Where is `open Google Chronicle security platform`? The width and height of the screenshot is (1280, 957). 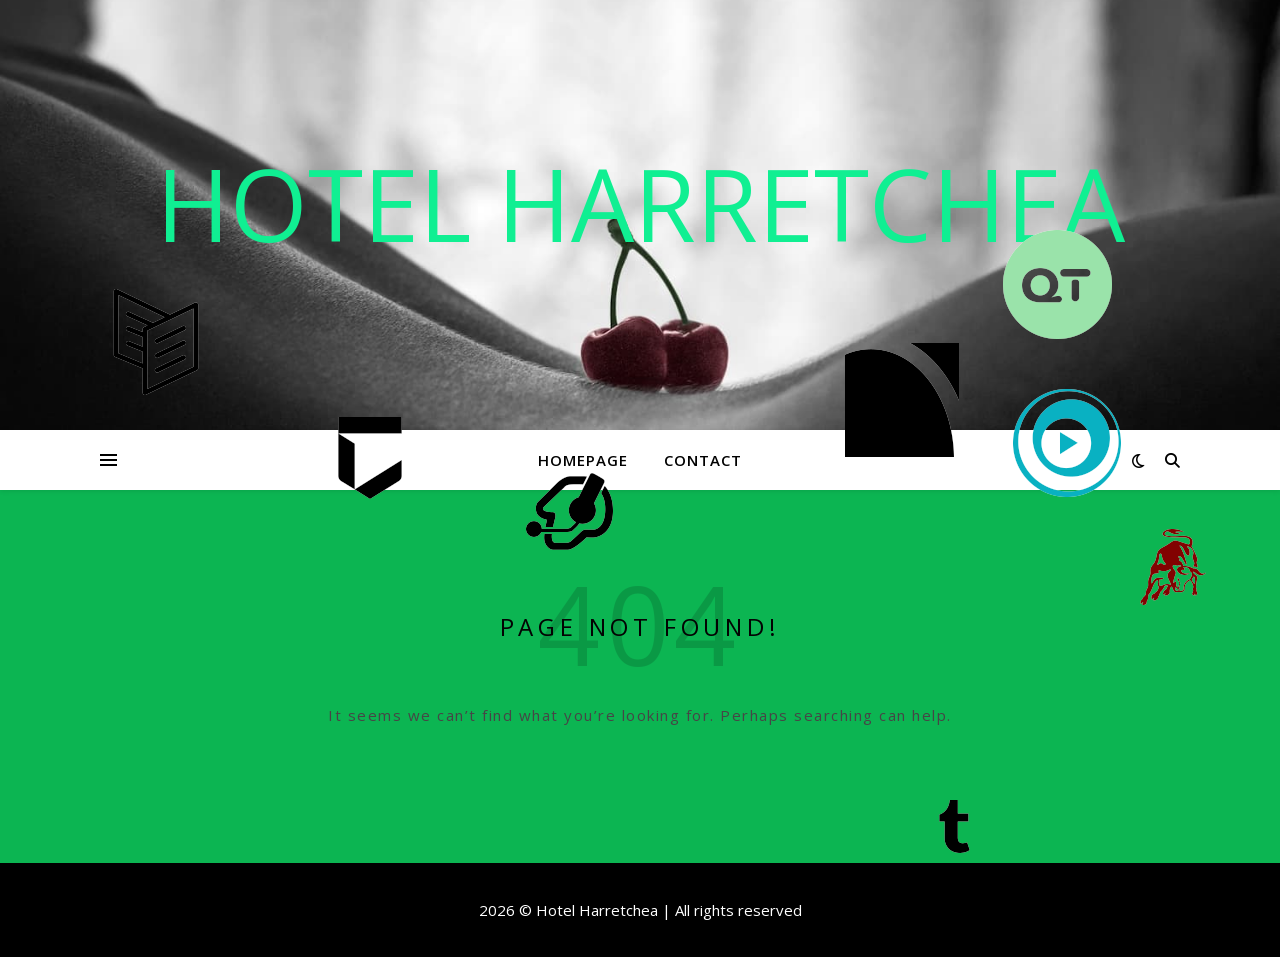 open Google Chronicle security platform is located at coordinates (370, 458).